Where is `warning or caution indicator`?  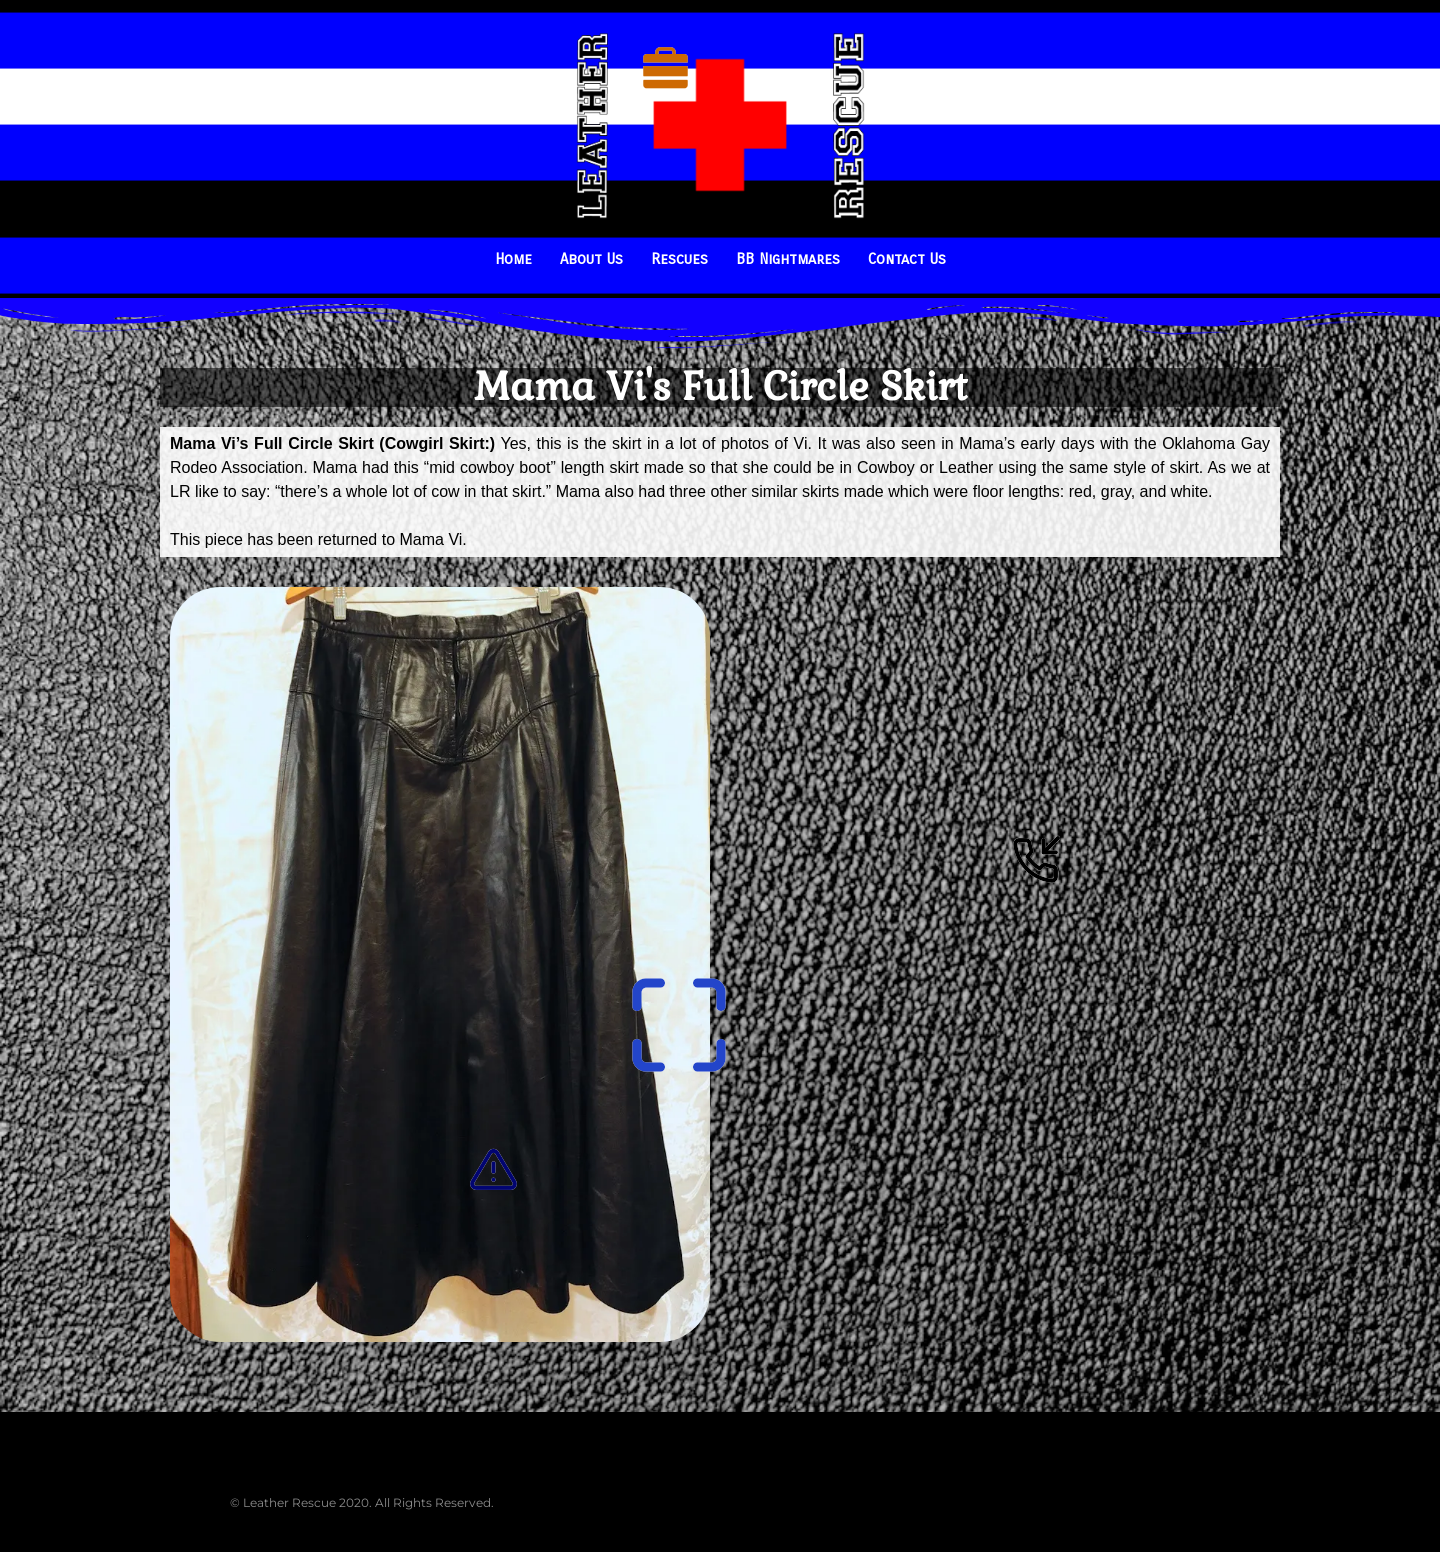
warning or caution indicator is located at coordinates (493, 1169).